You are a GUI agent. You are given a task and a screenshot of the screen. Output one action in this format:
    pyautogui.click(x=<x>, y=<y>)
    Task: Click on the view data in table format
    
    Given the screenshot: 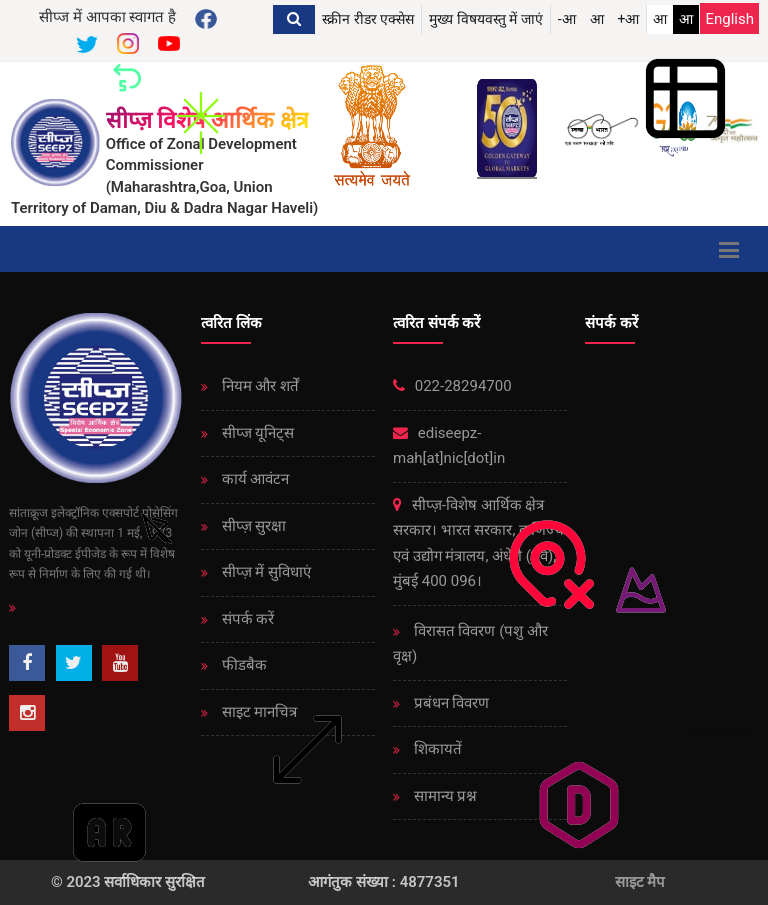 What is the action you would take?
    pyautogui.click(x=685, y=98)
    